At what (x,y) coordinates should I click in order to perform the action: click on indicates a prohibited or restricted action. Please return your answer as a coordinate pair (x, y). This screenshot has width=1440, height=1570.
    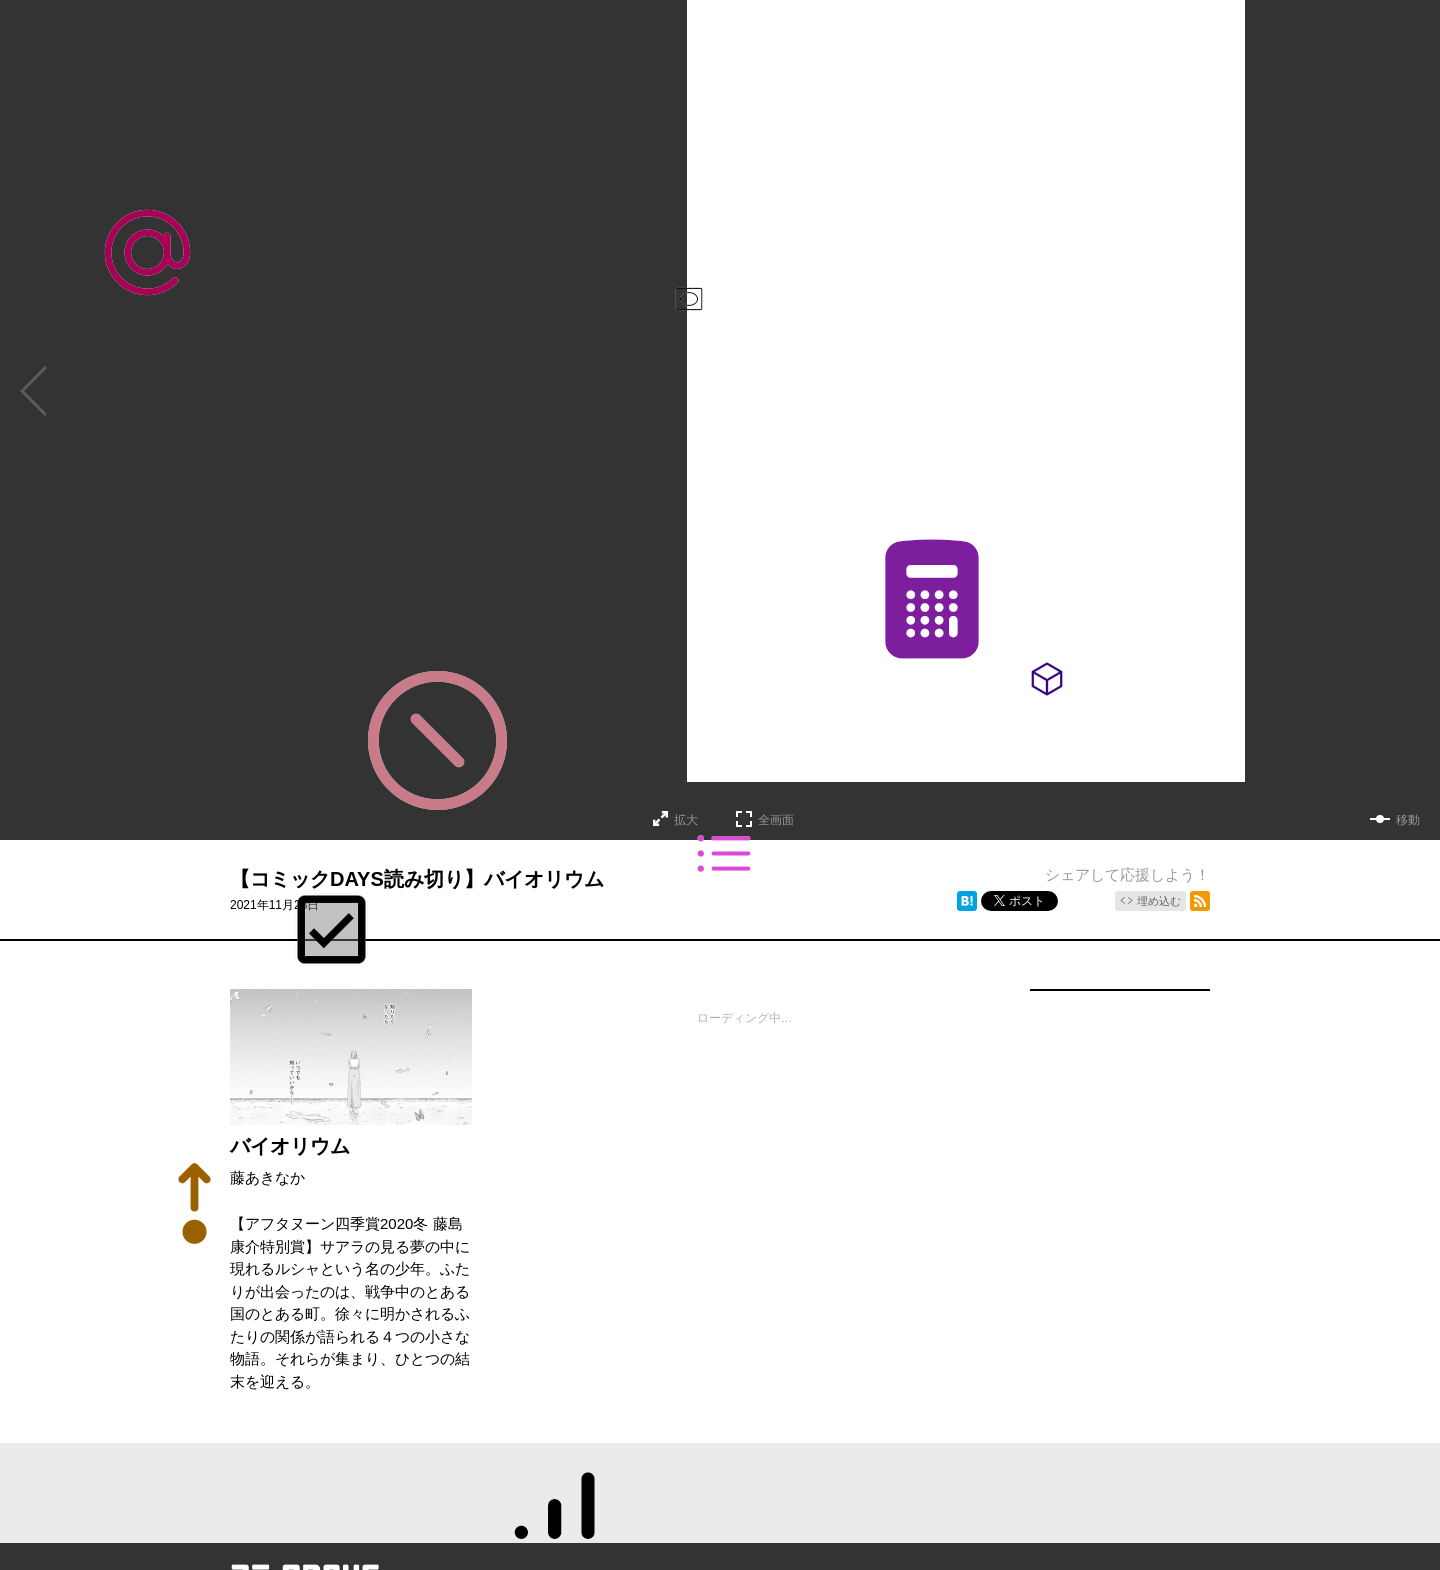
    Looking at the image, I should click on (437, 740).